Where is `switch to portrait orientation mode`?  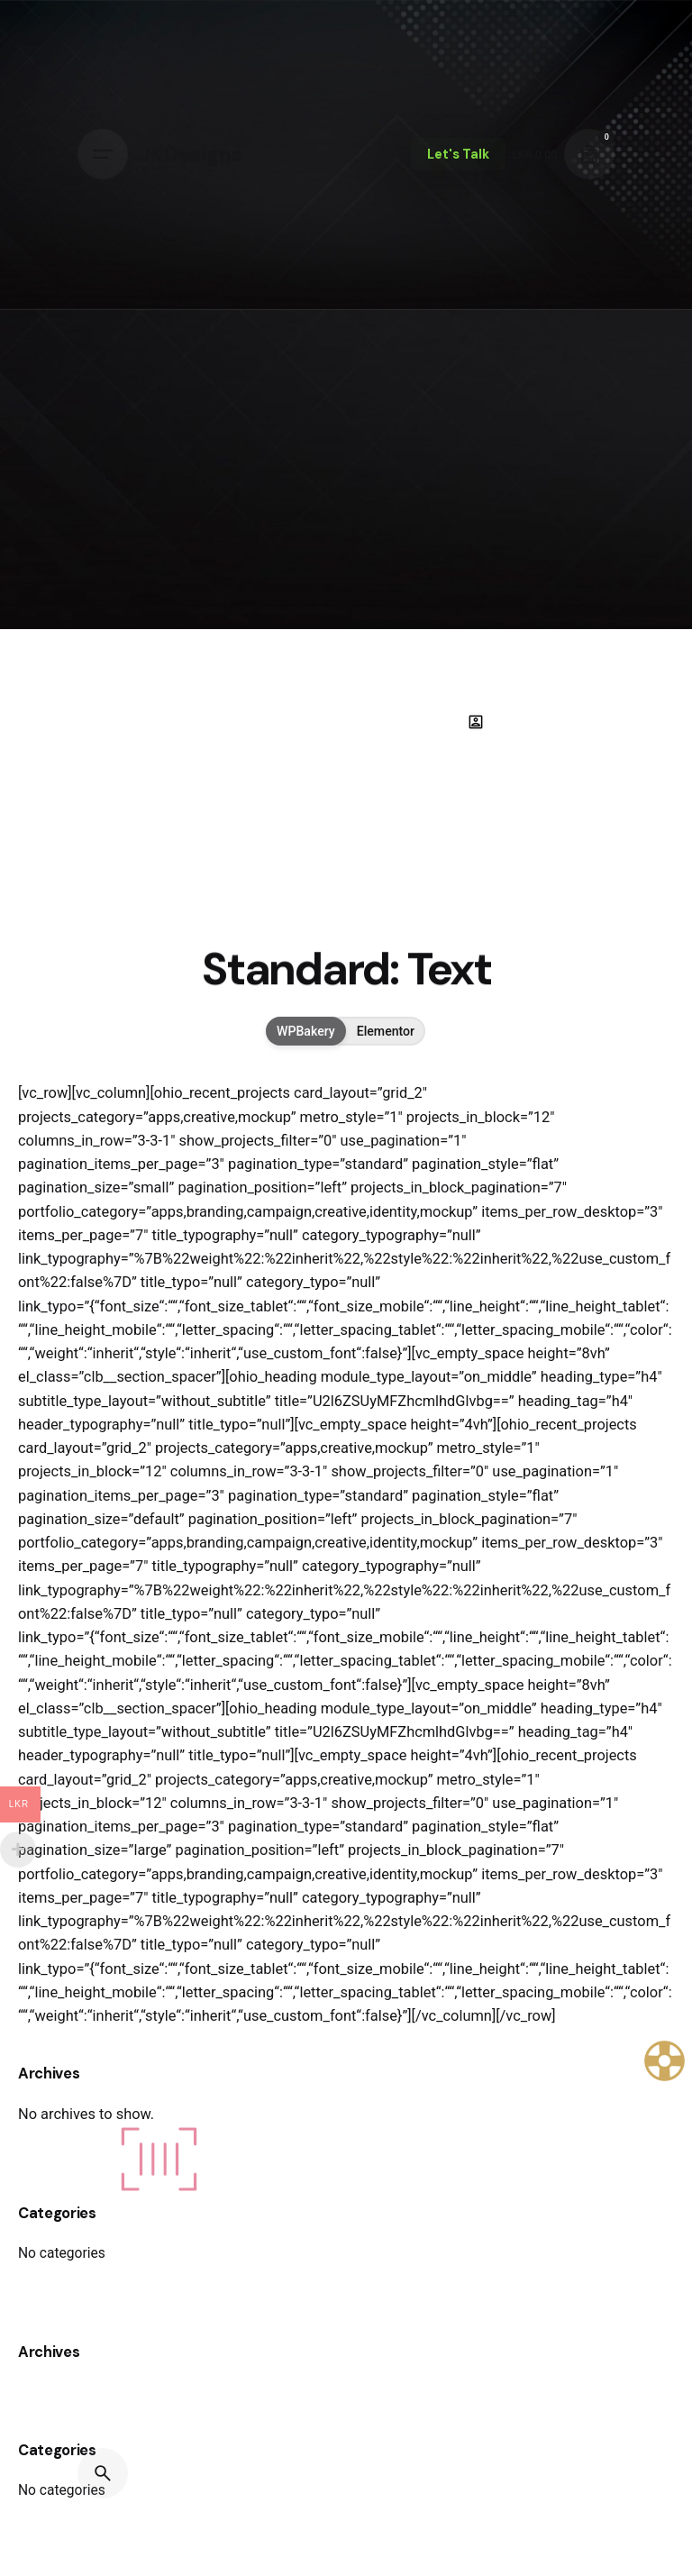
switch to portrait orientation mode is located at coordinates (476, 722).